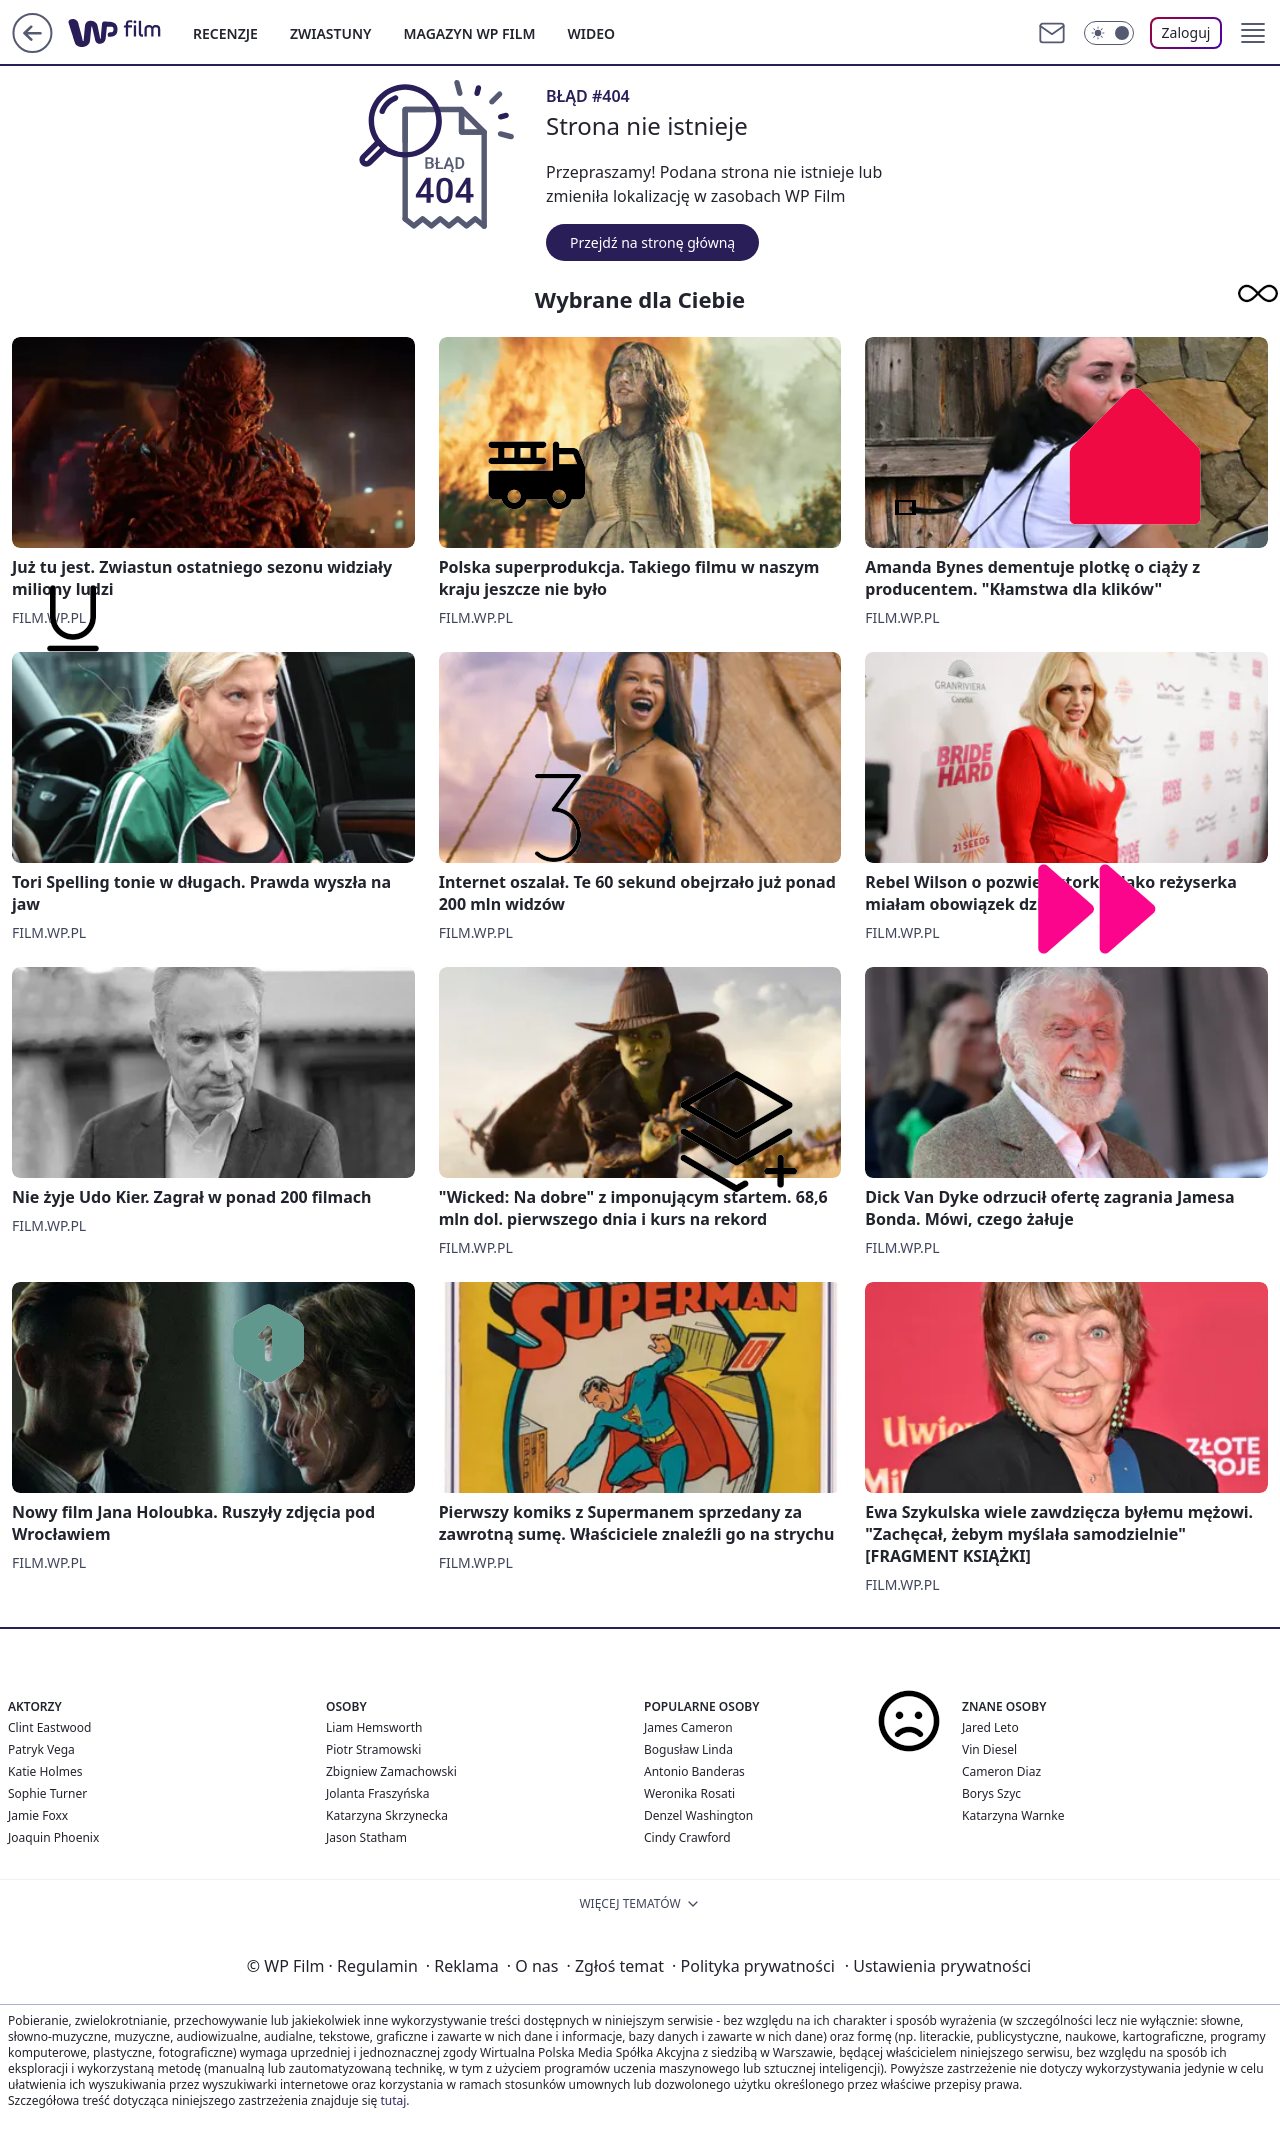 The width and height of the screenshot is (1280, 2141). Describe the element at coordinates (905, 507) in the screenshot. I see `switch to tablet view or layout` at that location.